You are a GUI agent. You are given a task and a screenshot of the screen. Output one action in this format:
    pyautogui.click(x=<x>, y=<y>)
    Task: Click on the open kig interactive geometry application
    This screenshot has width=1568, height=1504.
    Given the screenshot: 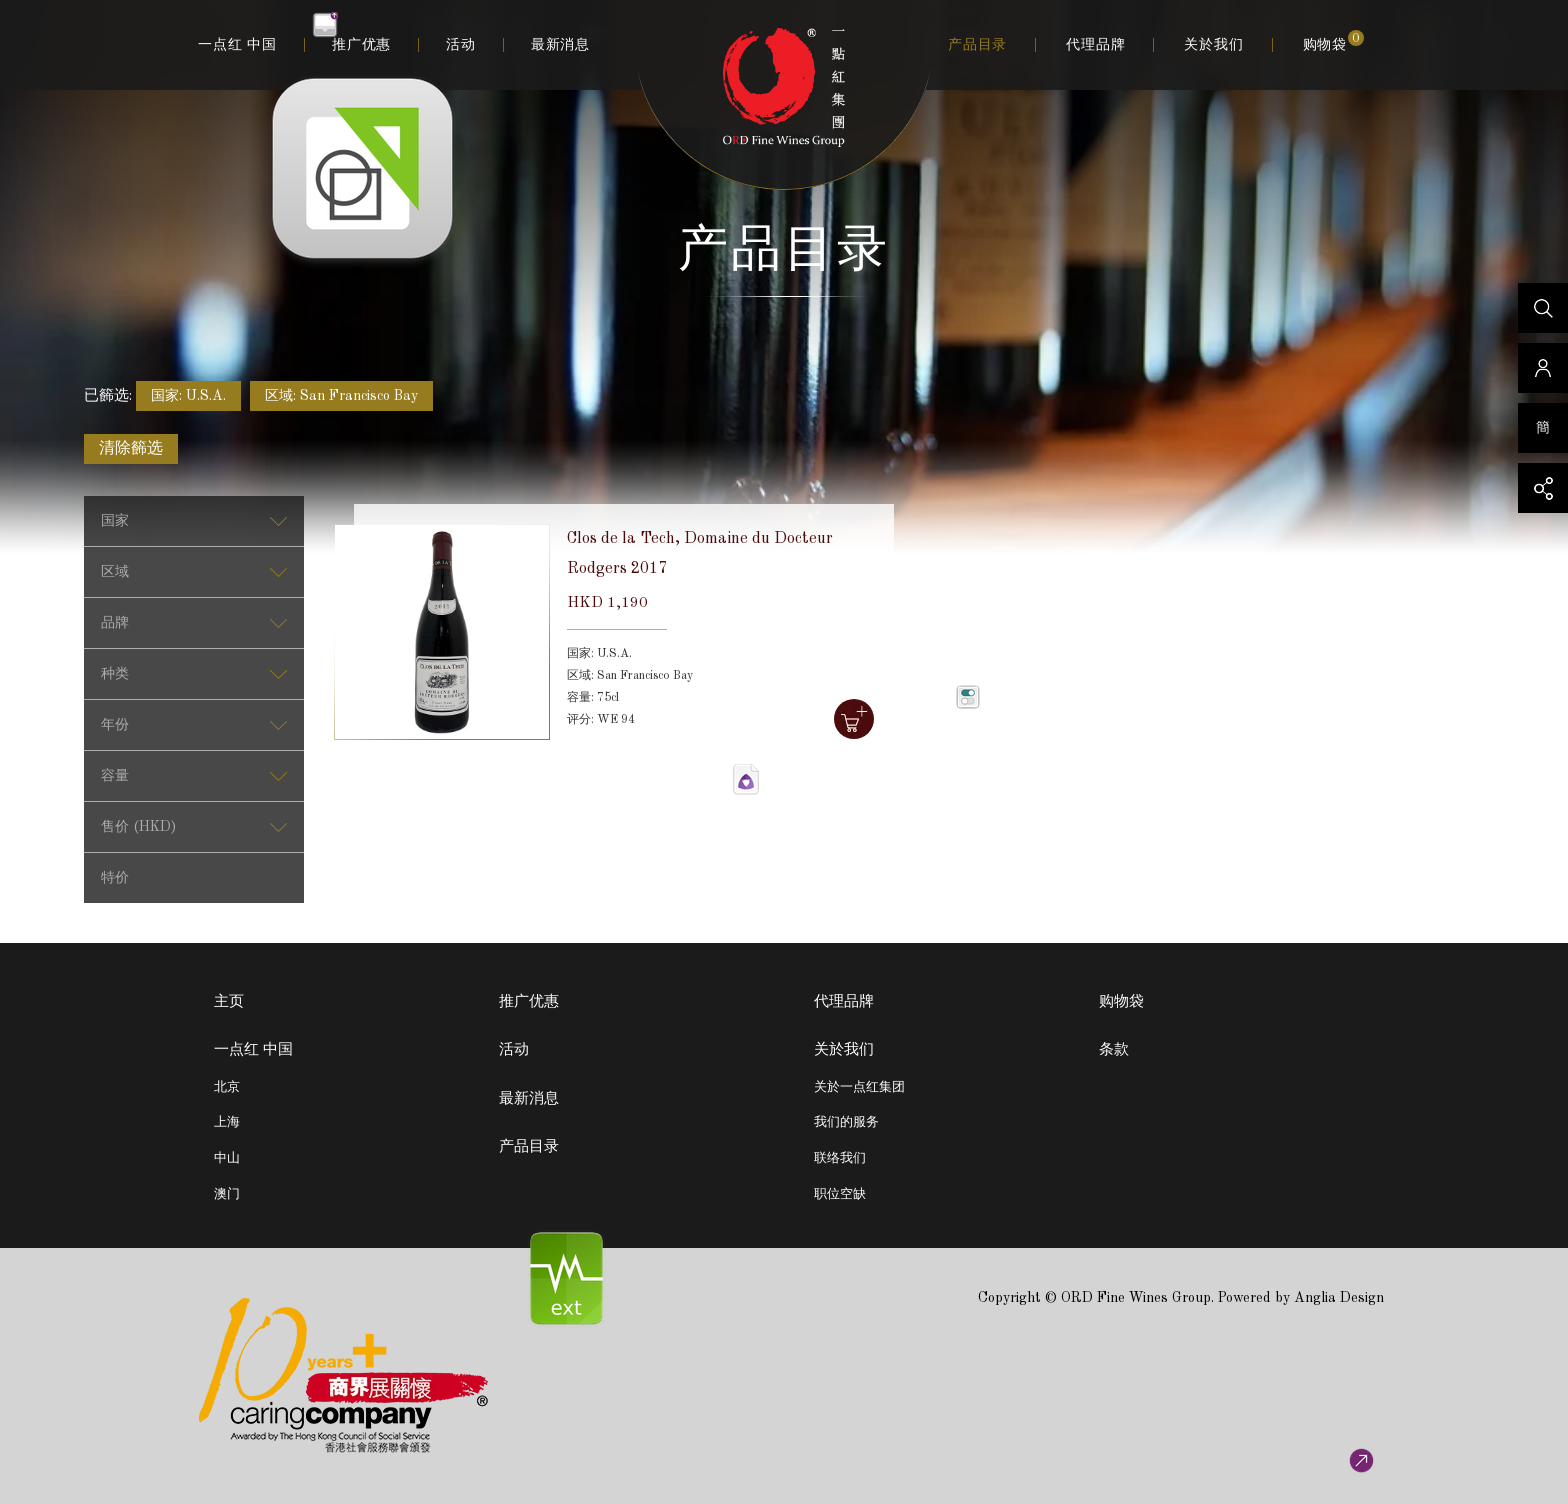 What is the action you would take?
    pyautogui.click(x=362, y=168)
    